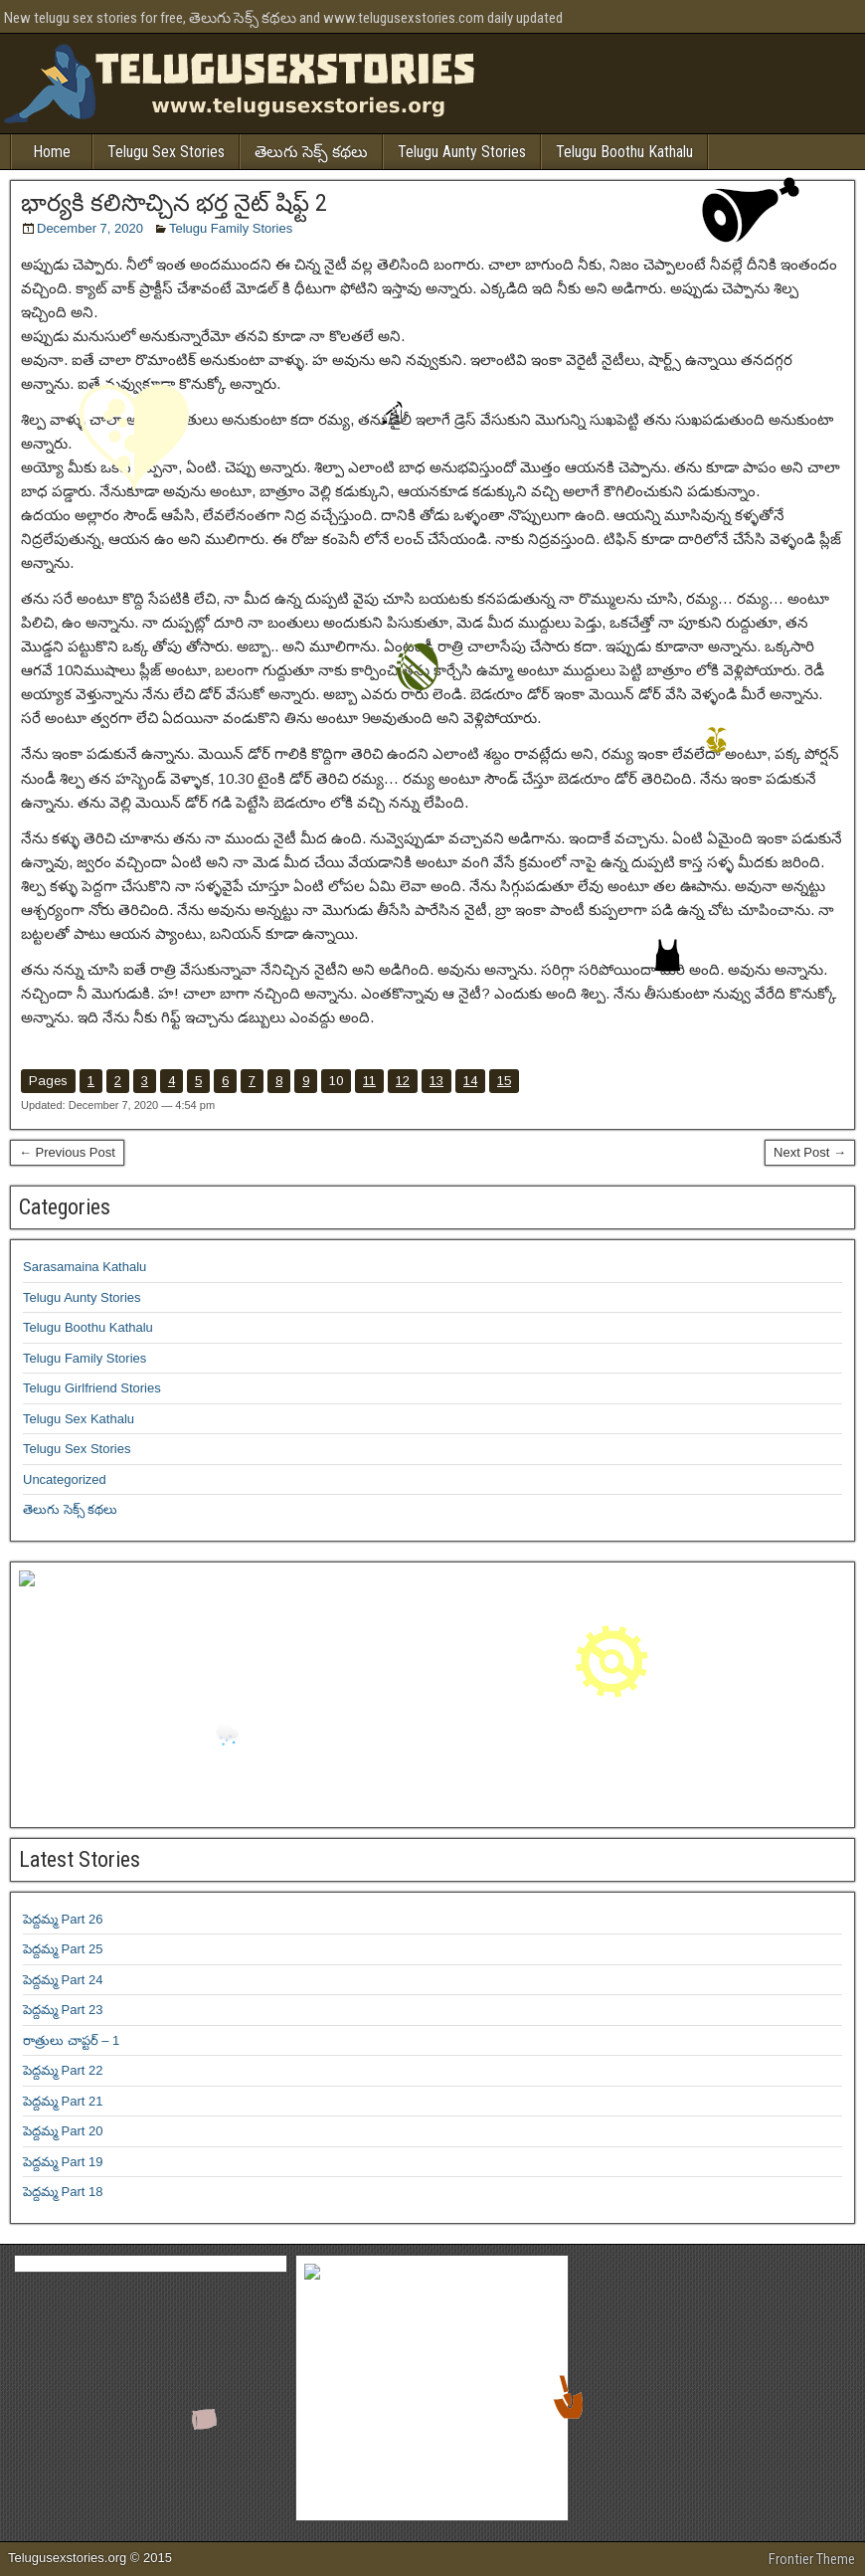 The image size is (865, 2576). I want to click on select spade suit in a card game, so click(567, 2397).